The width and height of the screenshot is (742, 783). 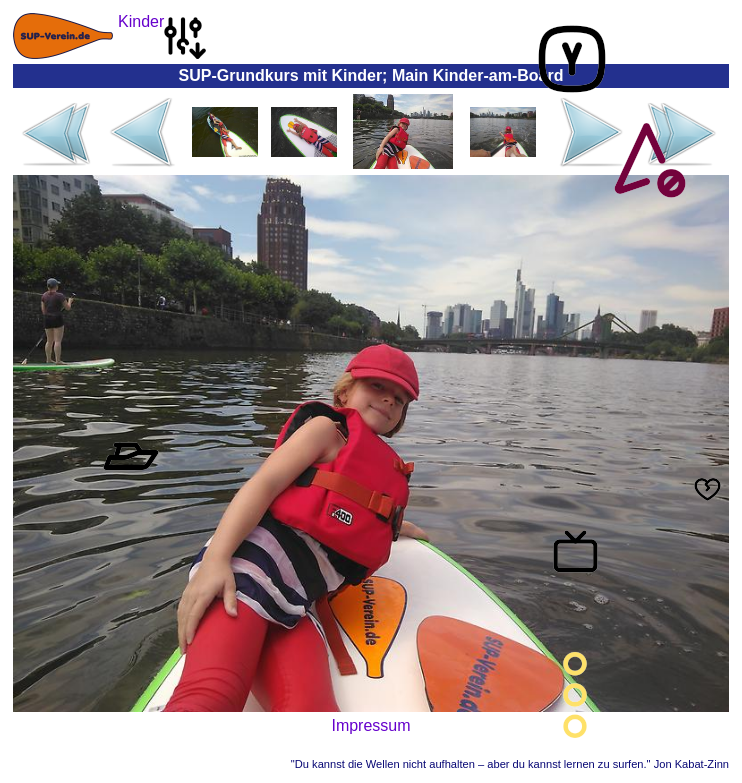 What do you see at coordinates (646, 158) in the screenshot?
I see `cancel current navigation route` at bounding box center [646, 158].